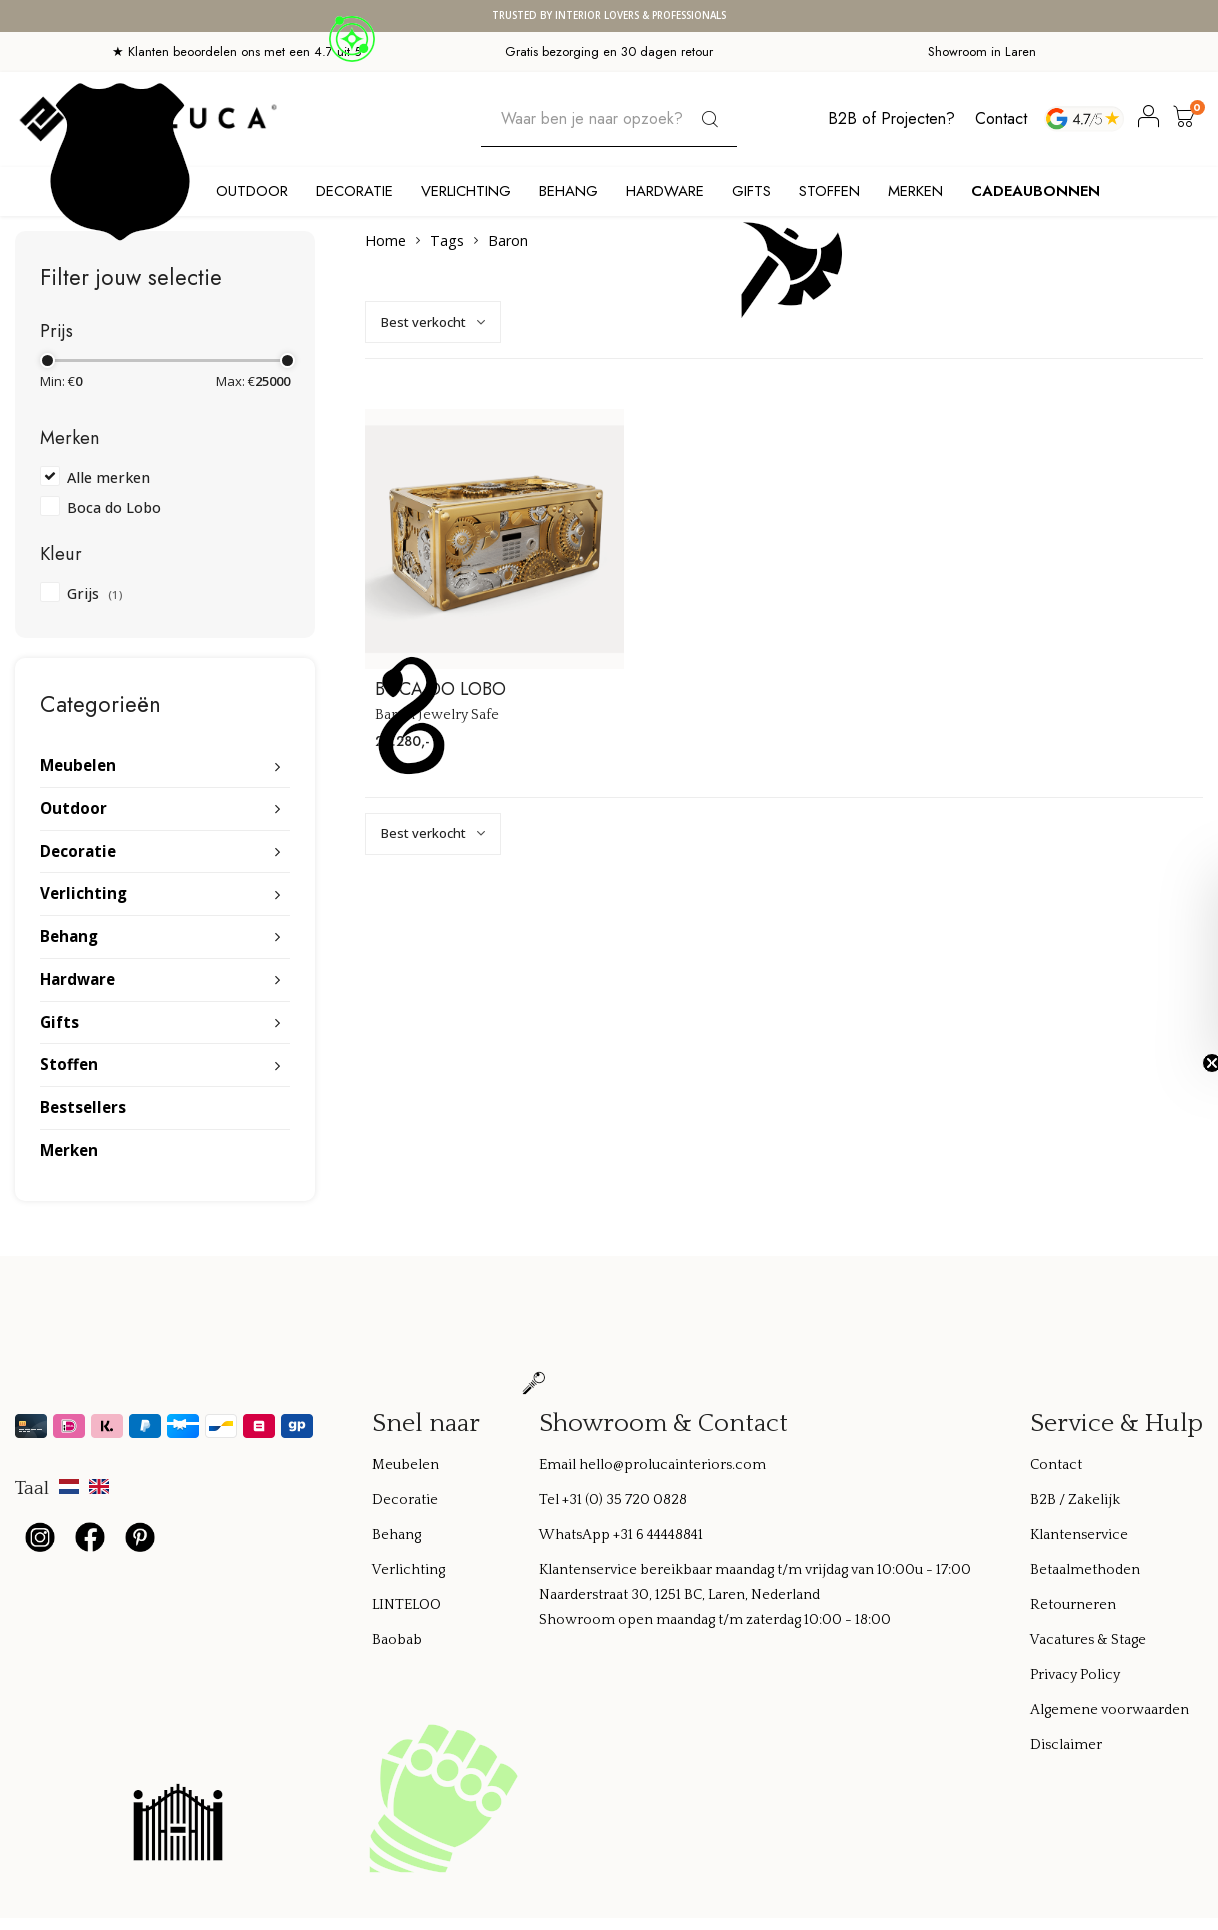 Image resolution: width=1218 pixels, height=1930 pixels. Describe the element at coordinates (178, 1816) in the screenshot. I see `enter a gated area or level` at that location.